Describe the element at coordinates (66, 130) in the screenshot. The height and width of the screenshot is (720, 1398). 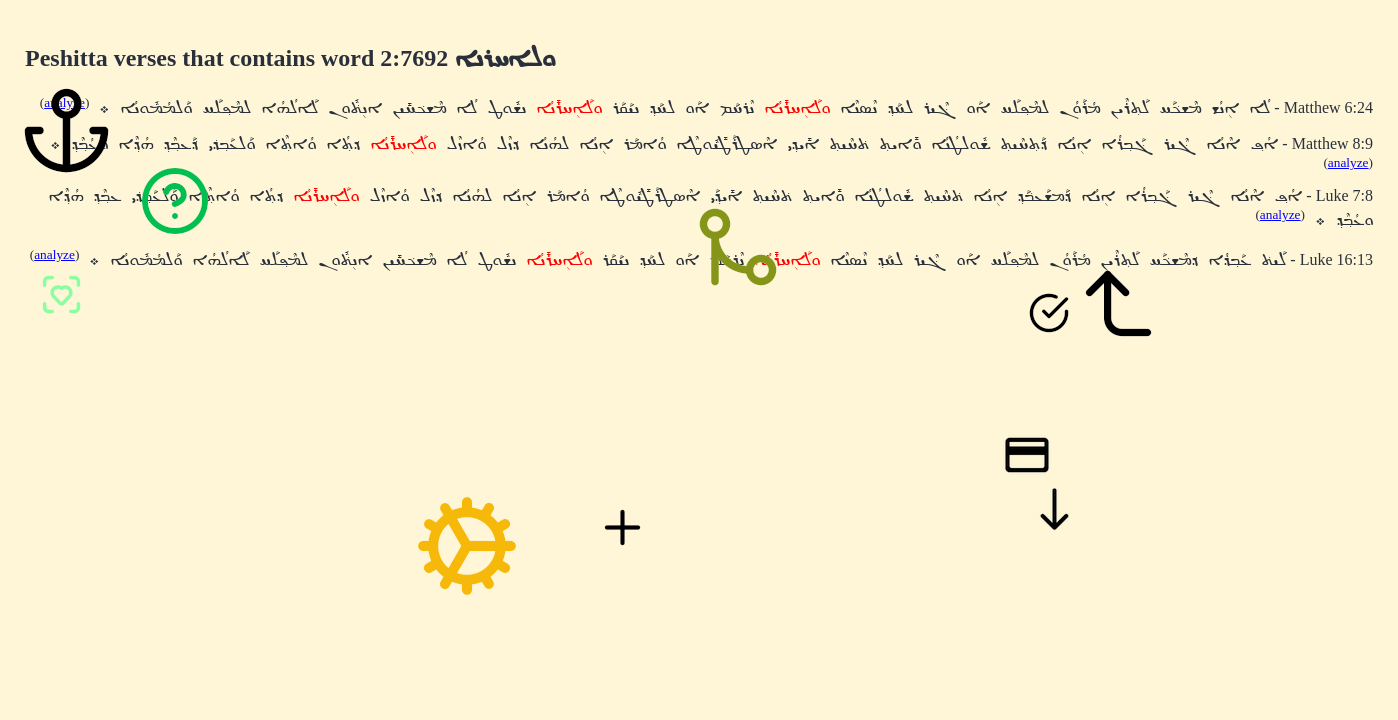
I see `anchor a component or element in place` at that location.